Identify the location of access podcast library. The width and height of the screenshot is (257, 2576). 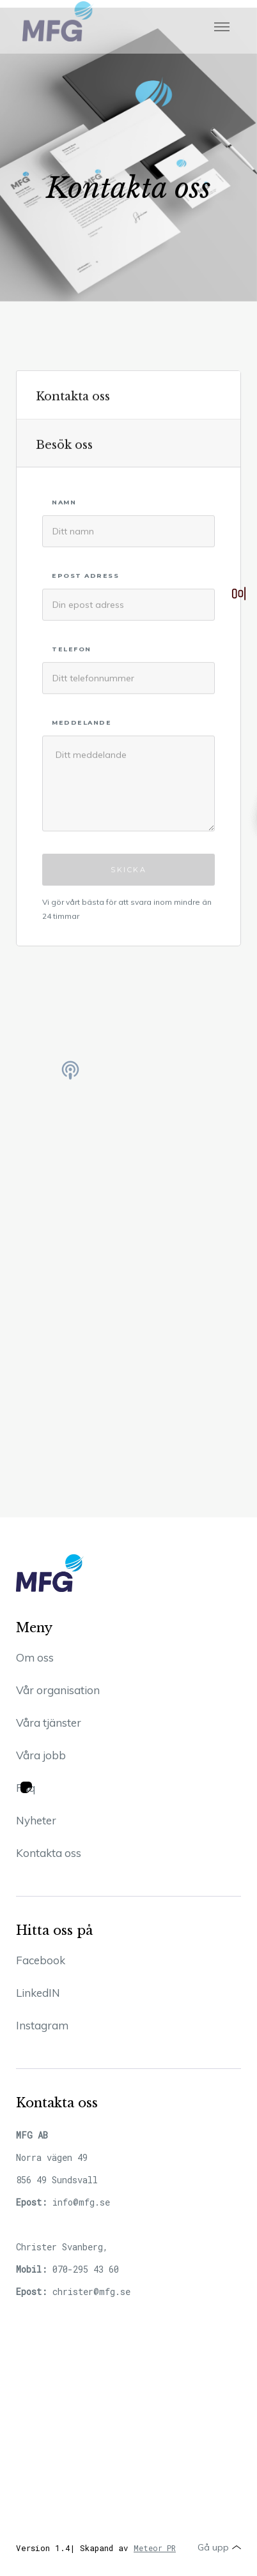
(70, 1070).